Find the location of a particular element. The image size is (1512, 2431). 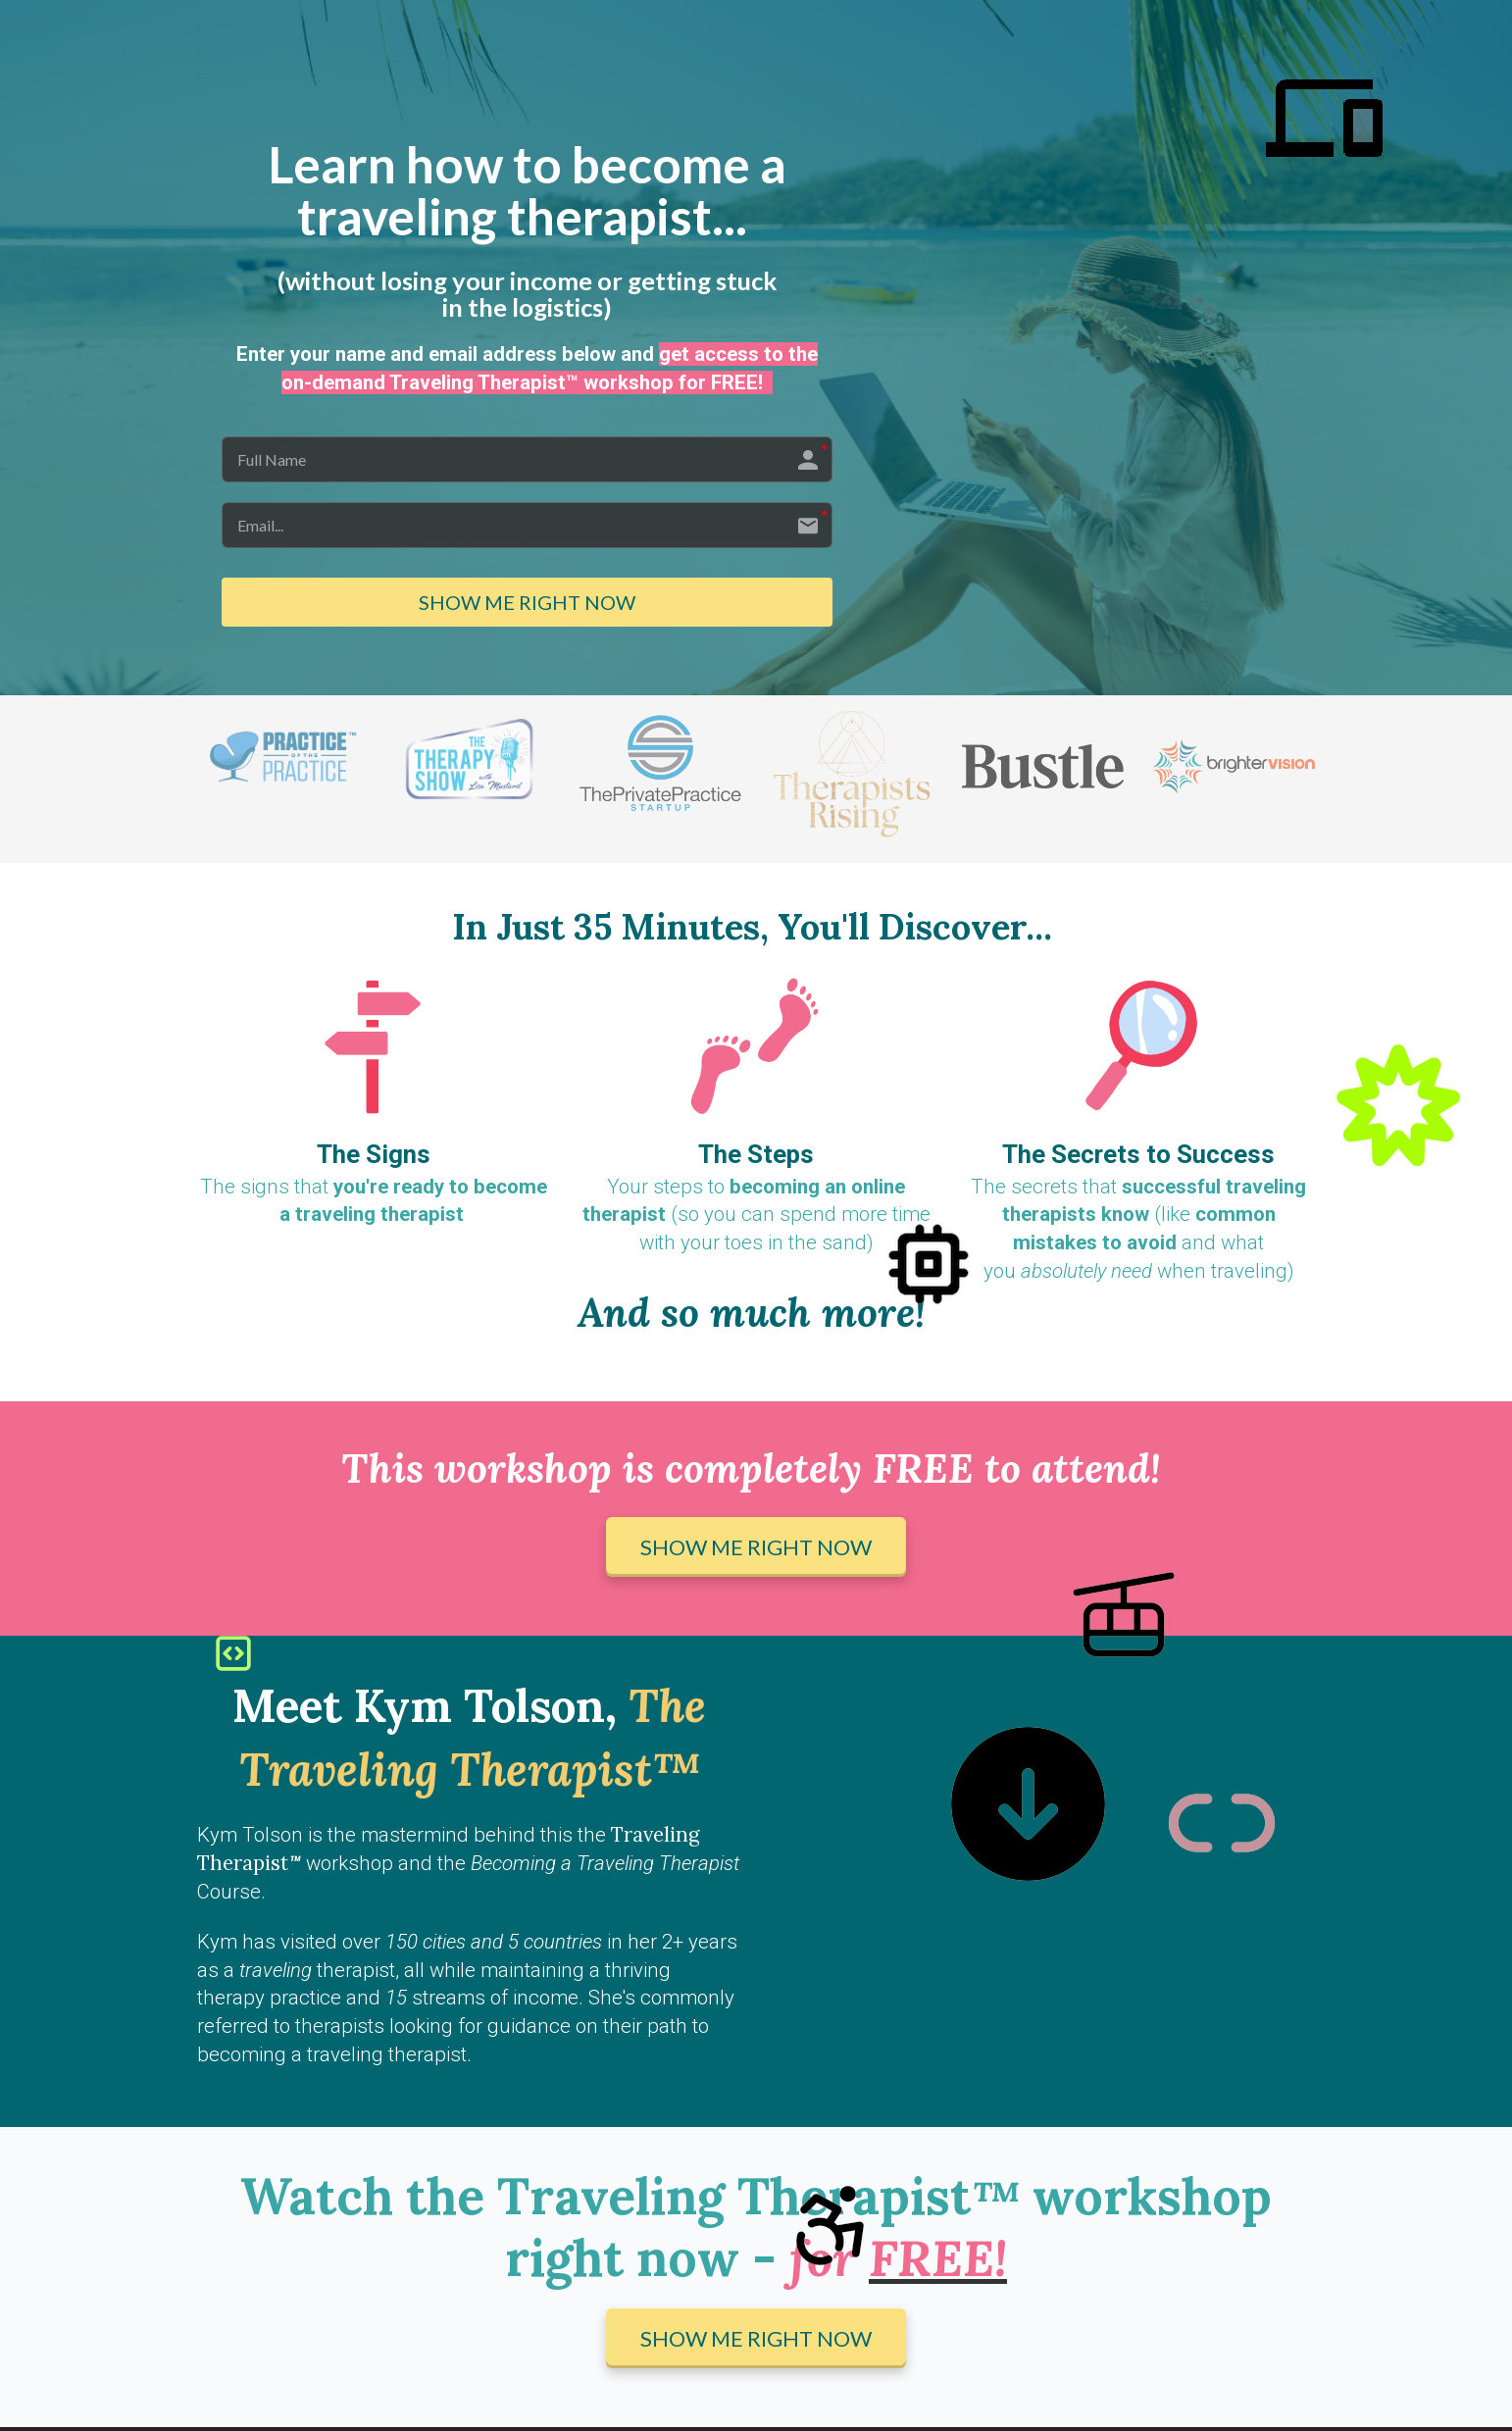

disconnect or unlink connected accounts is located at coordinates (1222, 1823).